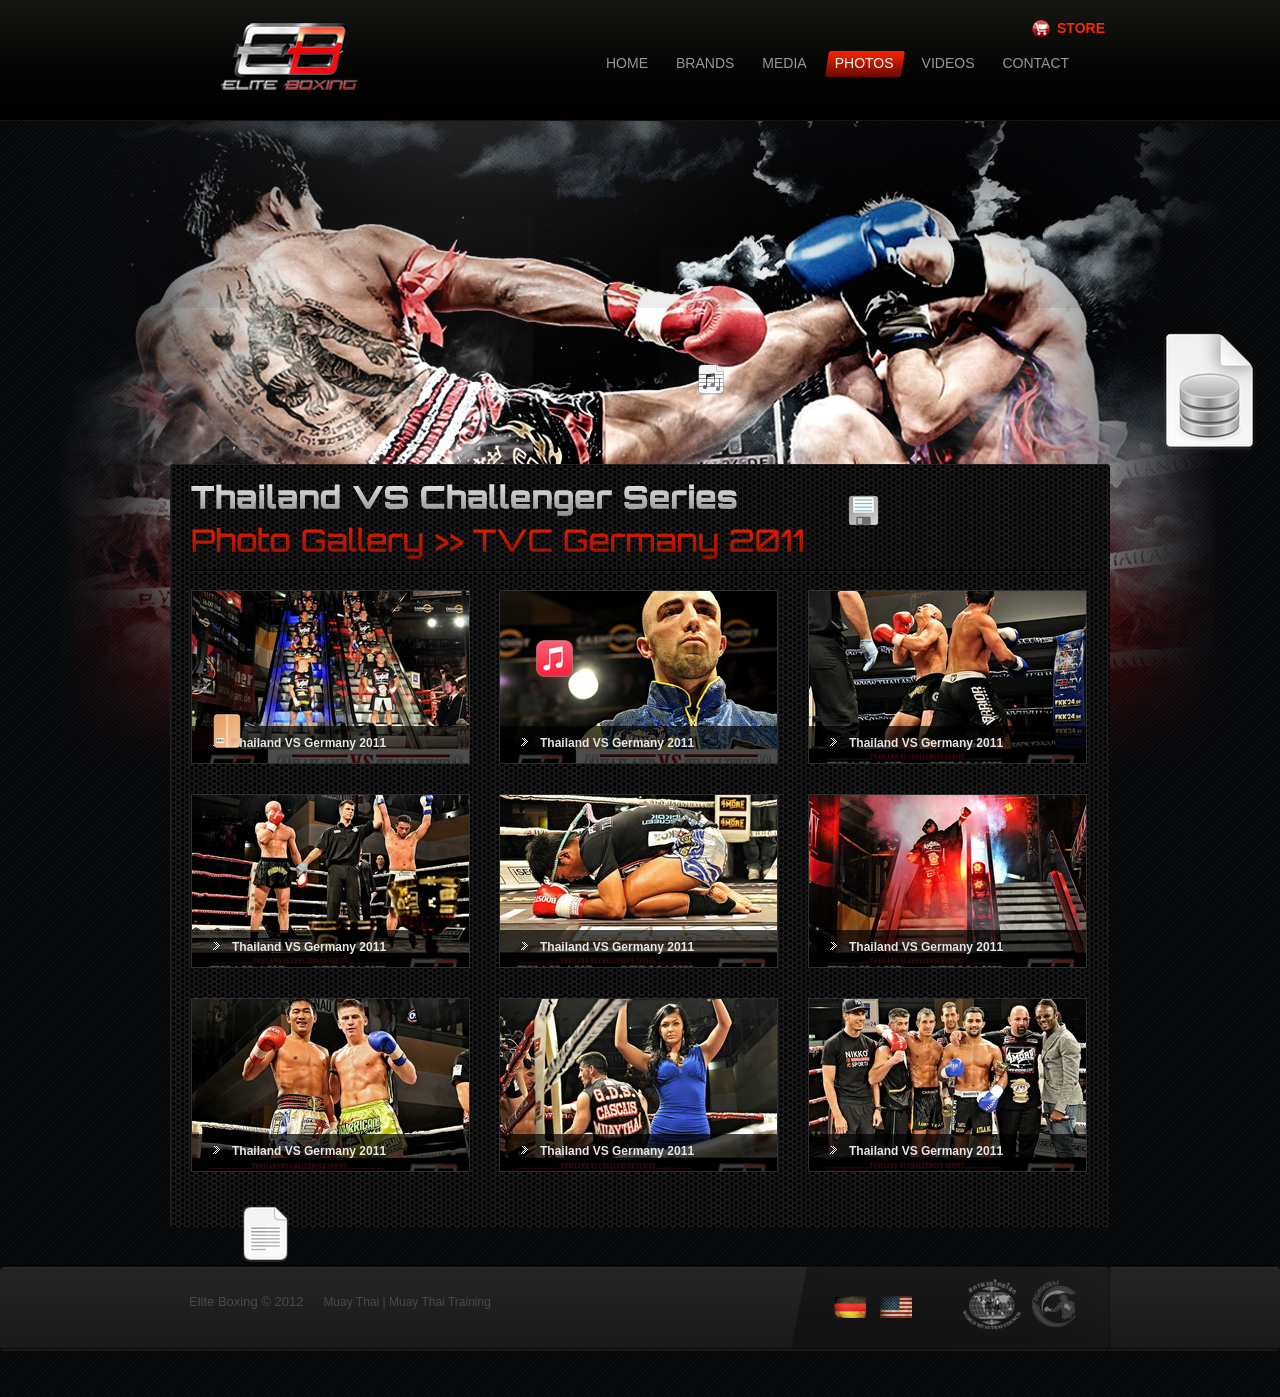  Describe the element at coordinates (1209, 392) in the screenshot. I see `open an sql database file` at that location.